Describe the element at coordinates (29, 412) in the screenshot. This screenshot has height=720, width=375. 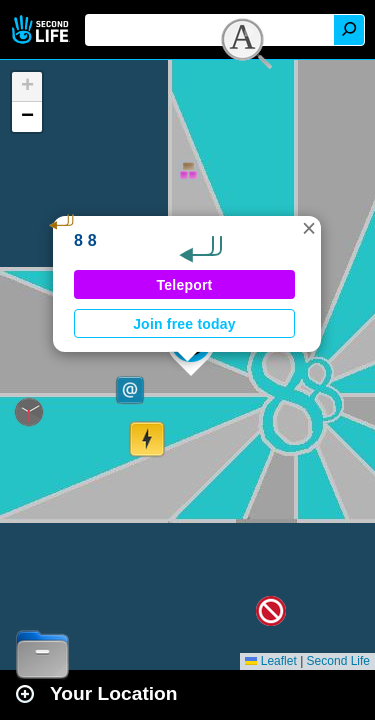
I see `open the clock app` at that location.